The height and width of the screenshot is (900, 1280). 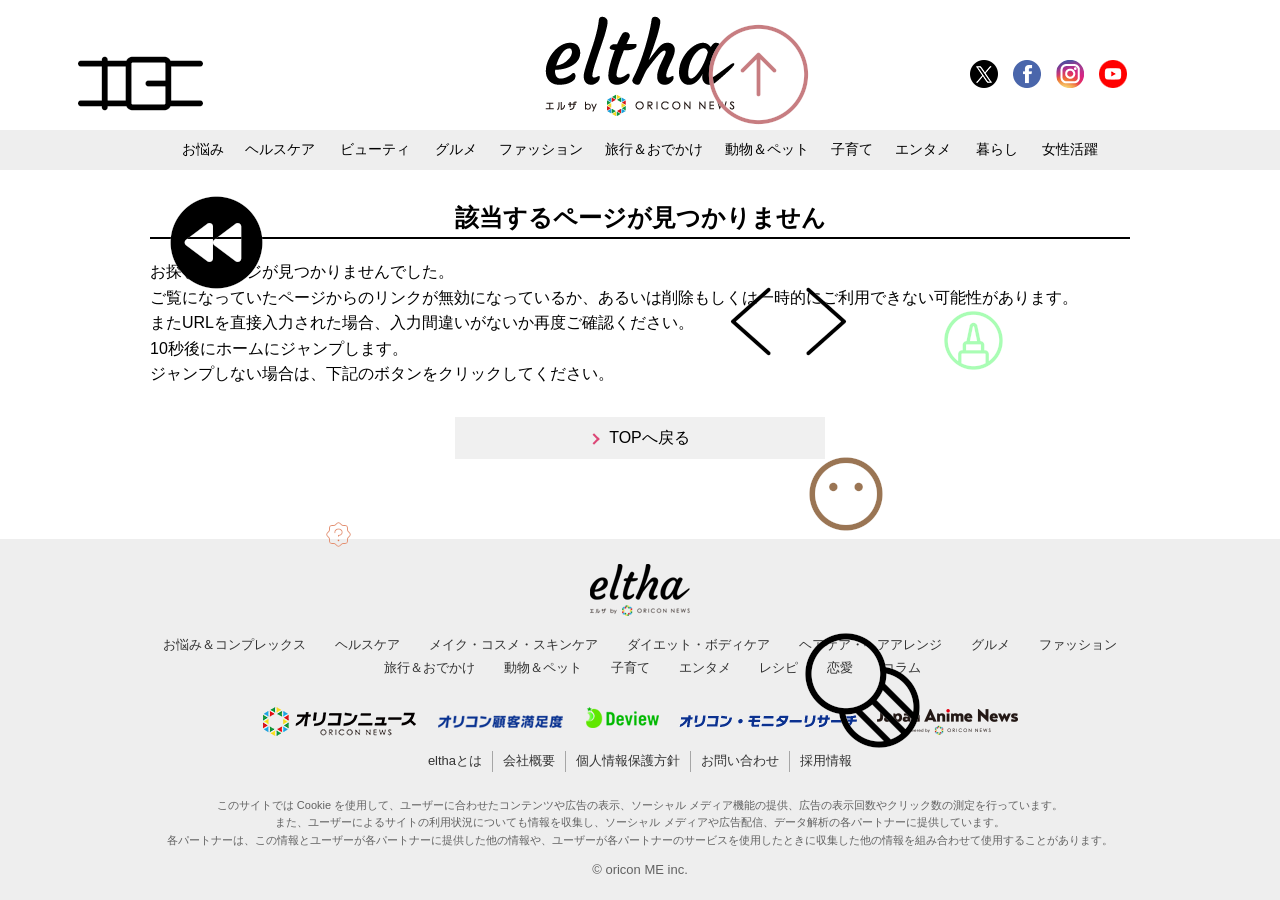 I want to click on rewind or skip backward in media playback, so click(x=216, y=242).